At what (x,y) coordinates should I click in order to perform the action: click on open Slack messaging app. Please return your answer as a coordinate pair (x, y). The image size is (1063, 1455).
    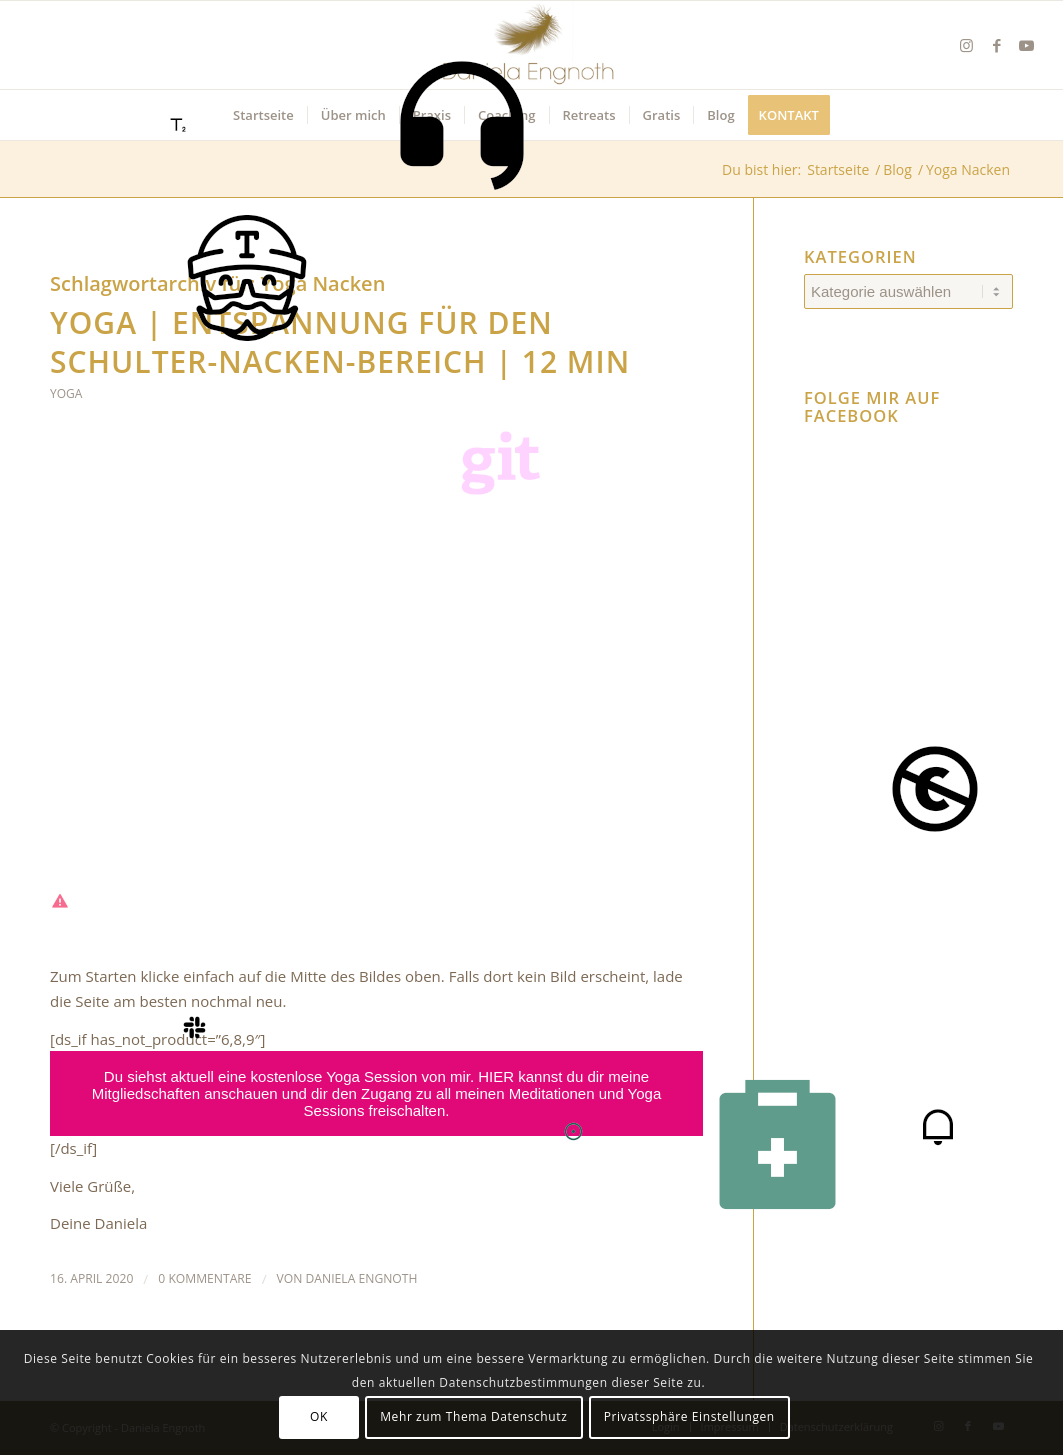
    Looking at the image, I should click on (194, 1027).